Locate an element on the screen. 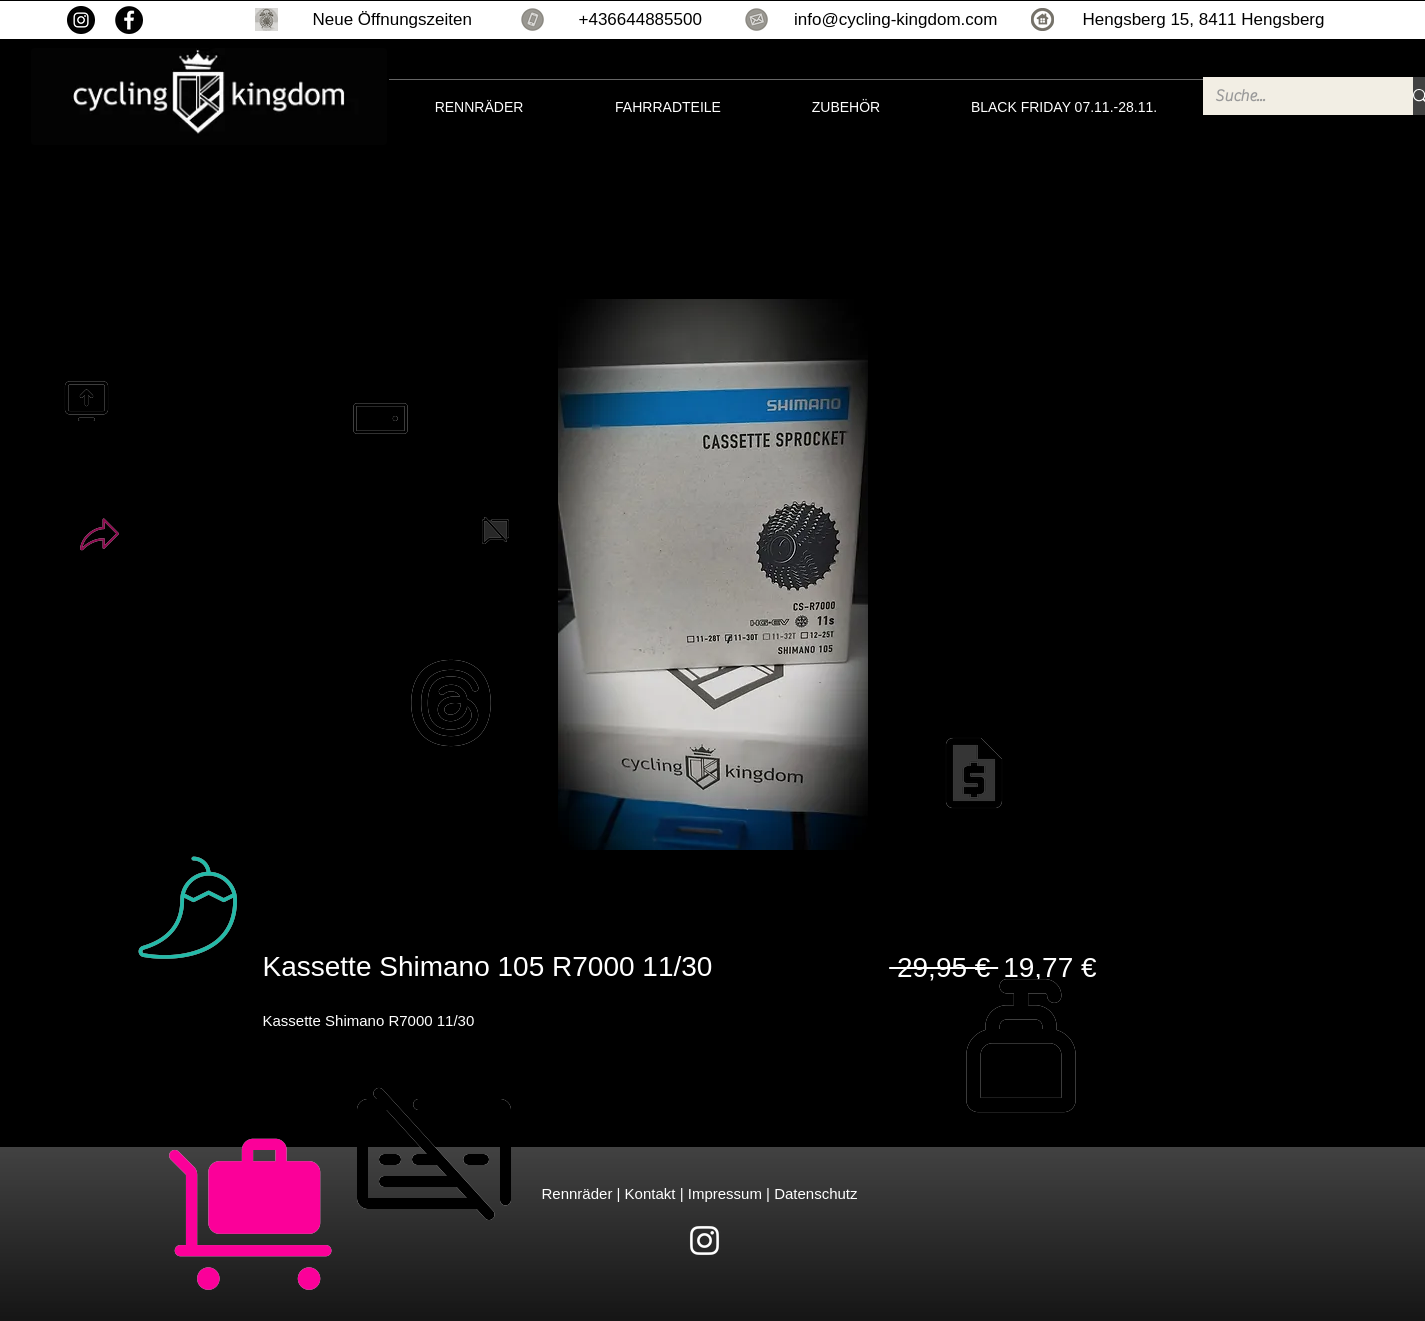  access storage or disk drive settings is located at coordinates (380, 418).